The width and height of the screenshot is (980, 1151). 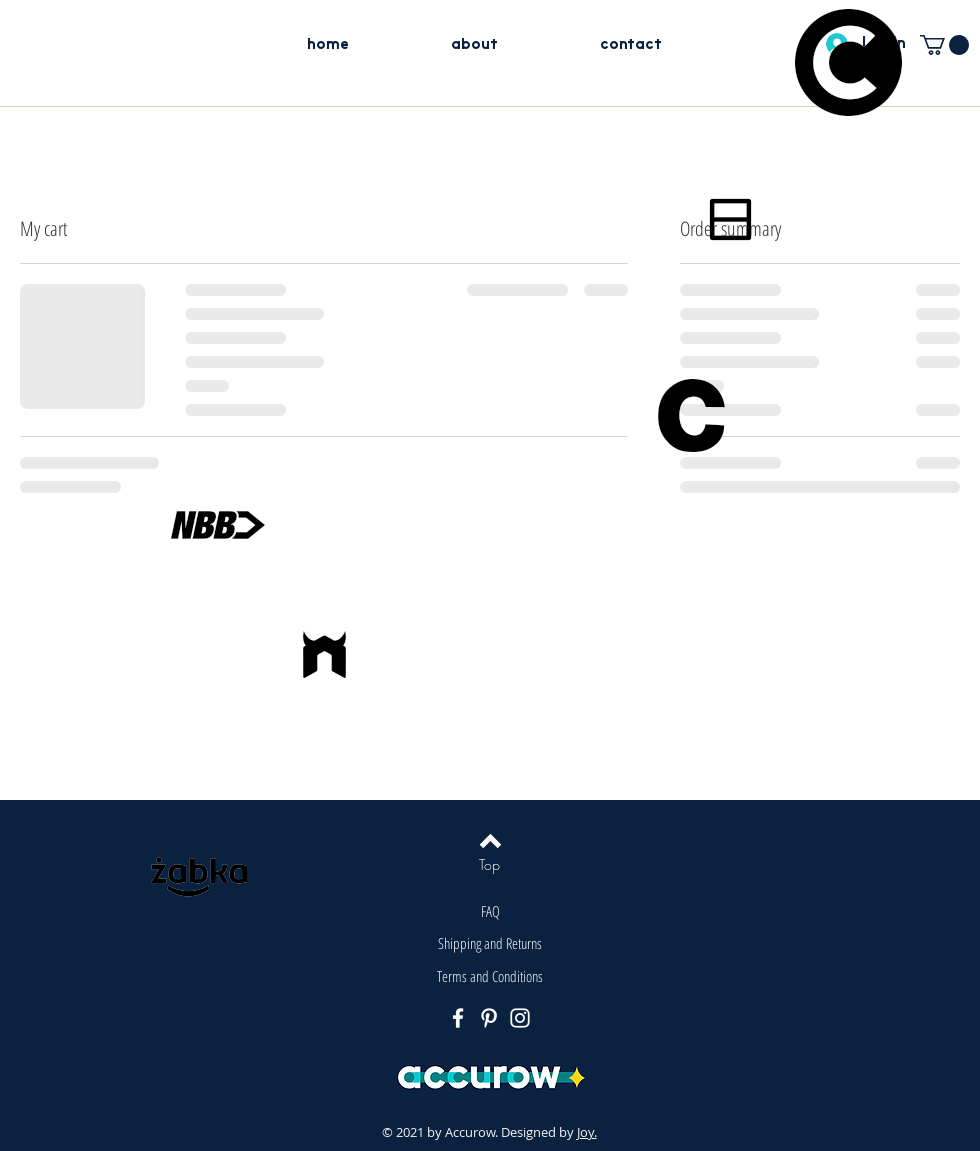 I want to click on NBB company logo, so click(x=218, y=525).